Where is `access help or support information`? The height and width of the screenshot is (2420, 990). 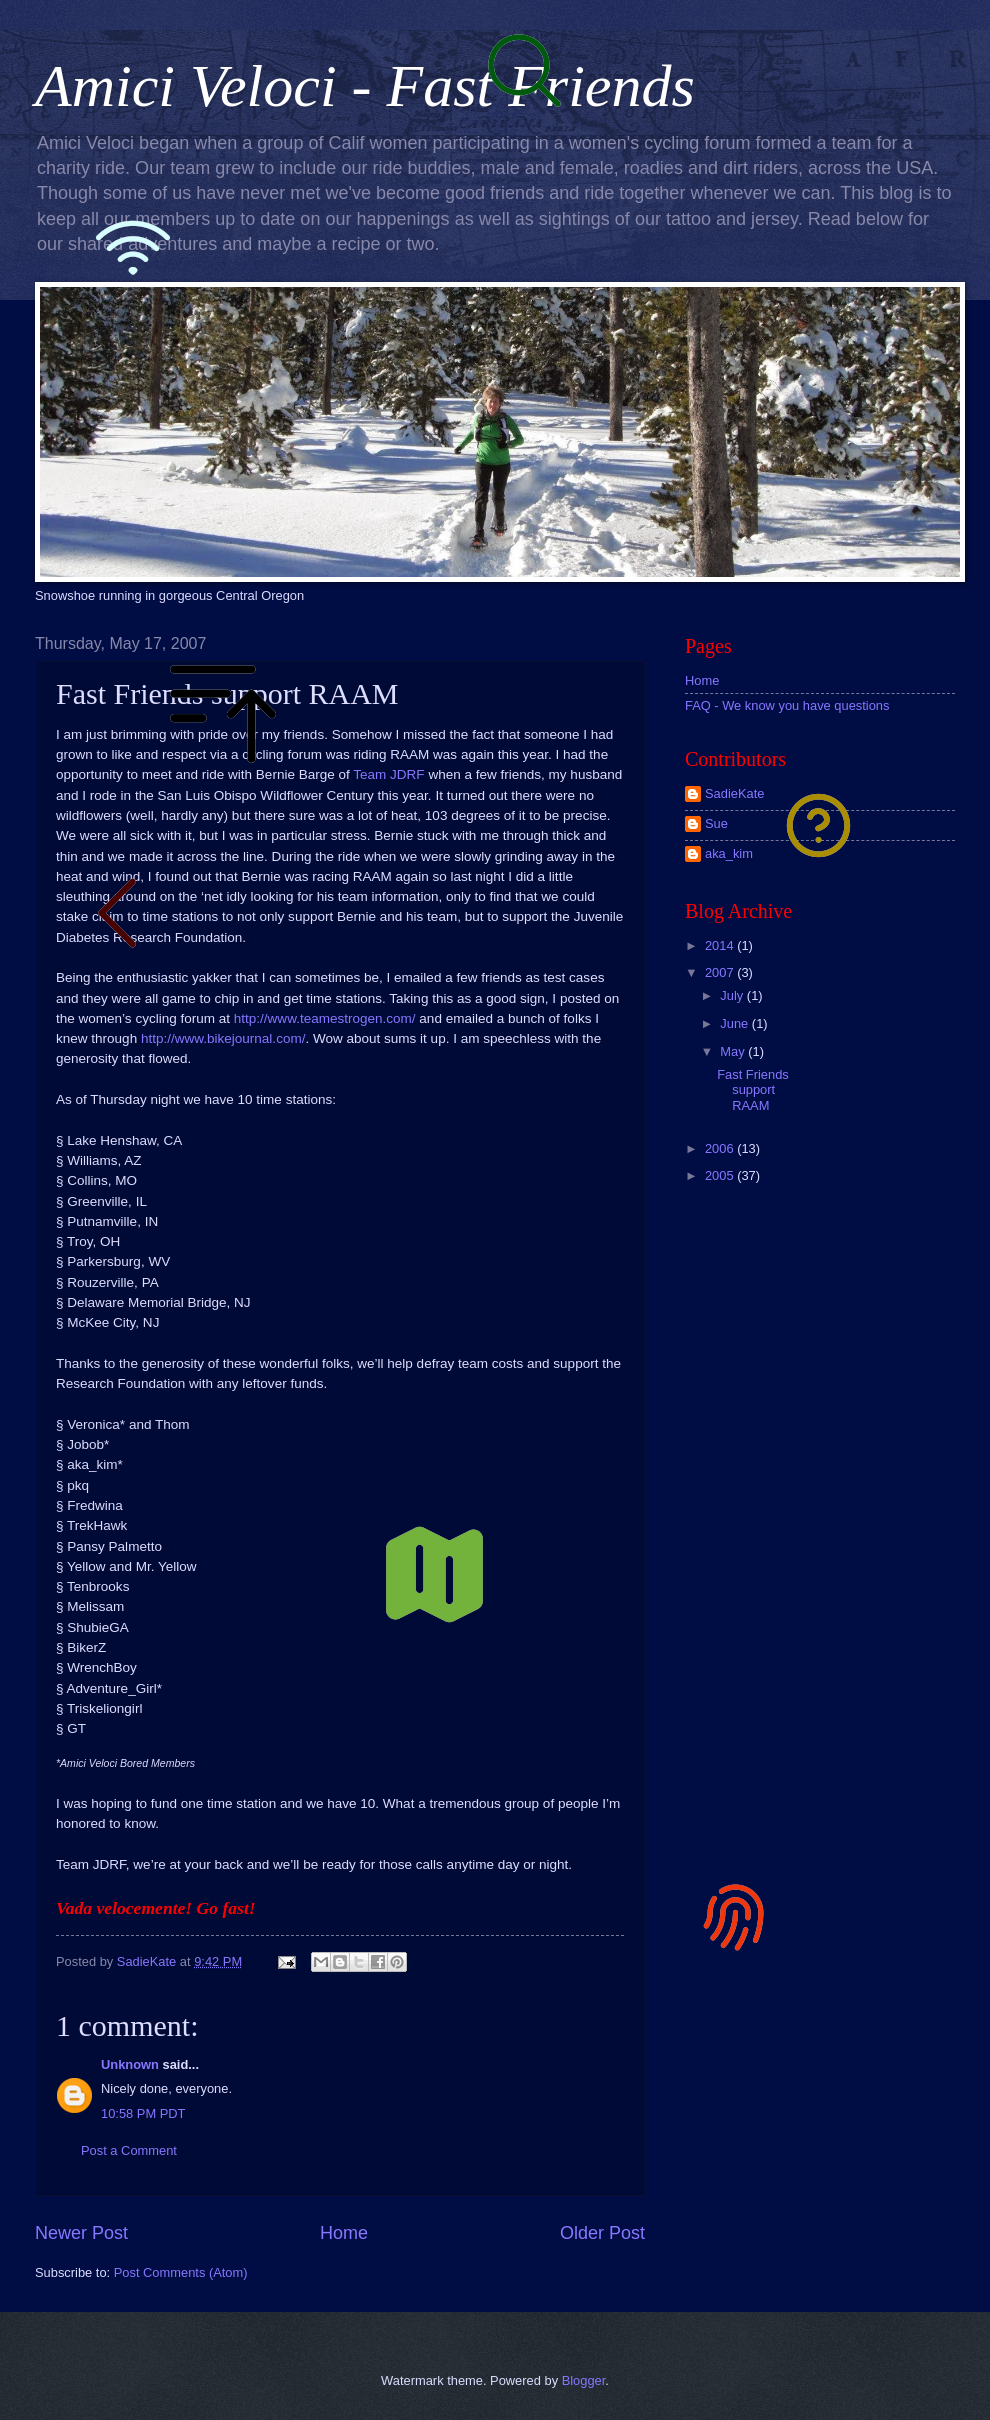
access help or support information is located at coordinates (818, 825).